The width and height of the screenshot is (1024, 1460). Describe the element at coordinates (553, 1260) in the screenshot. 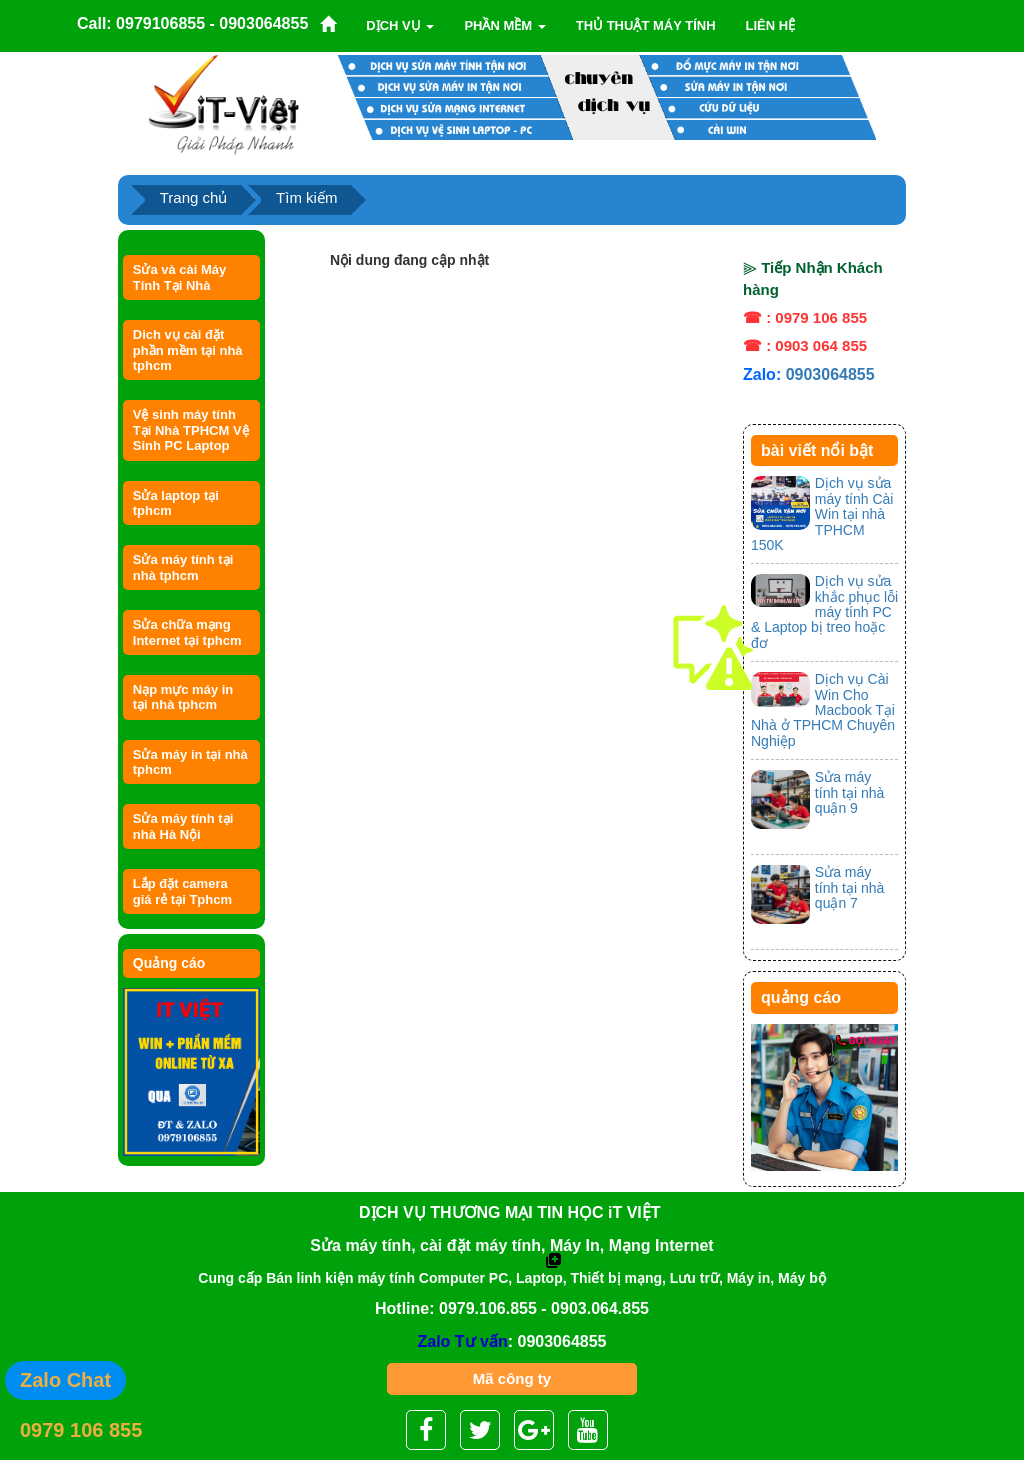

I see `add to your library` at that location.